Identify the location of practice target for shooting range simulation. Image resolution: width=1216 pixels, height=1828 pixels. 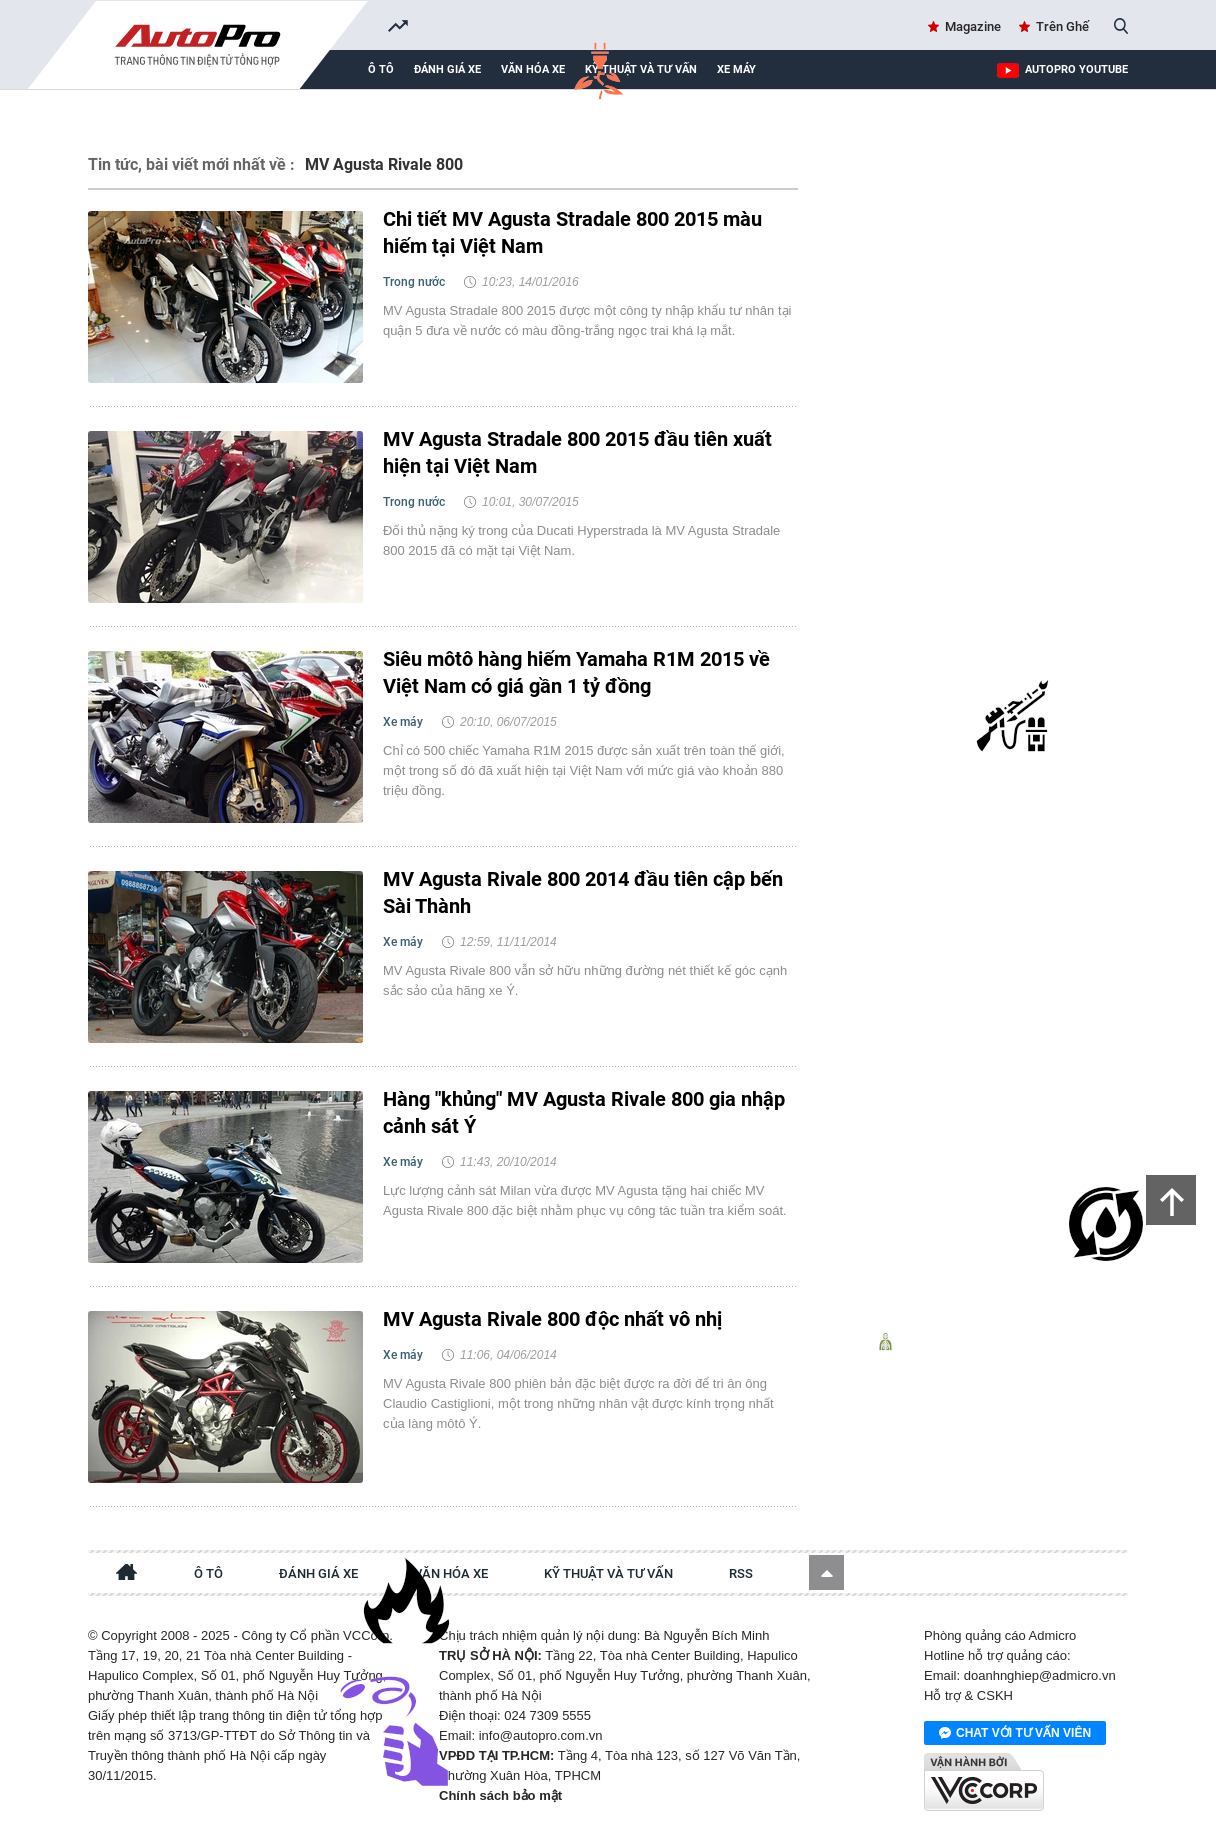
(885, 1341).